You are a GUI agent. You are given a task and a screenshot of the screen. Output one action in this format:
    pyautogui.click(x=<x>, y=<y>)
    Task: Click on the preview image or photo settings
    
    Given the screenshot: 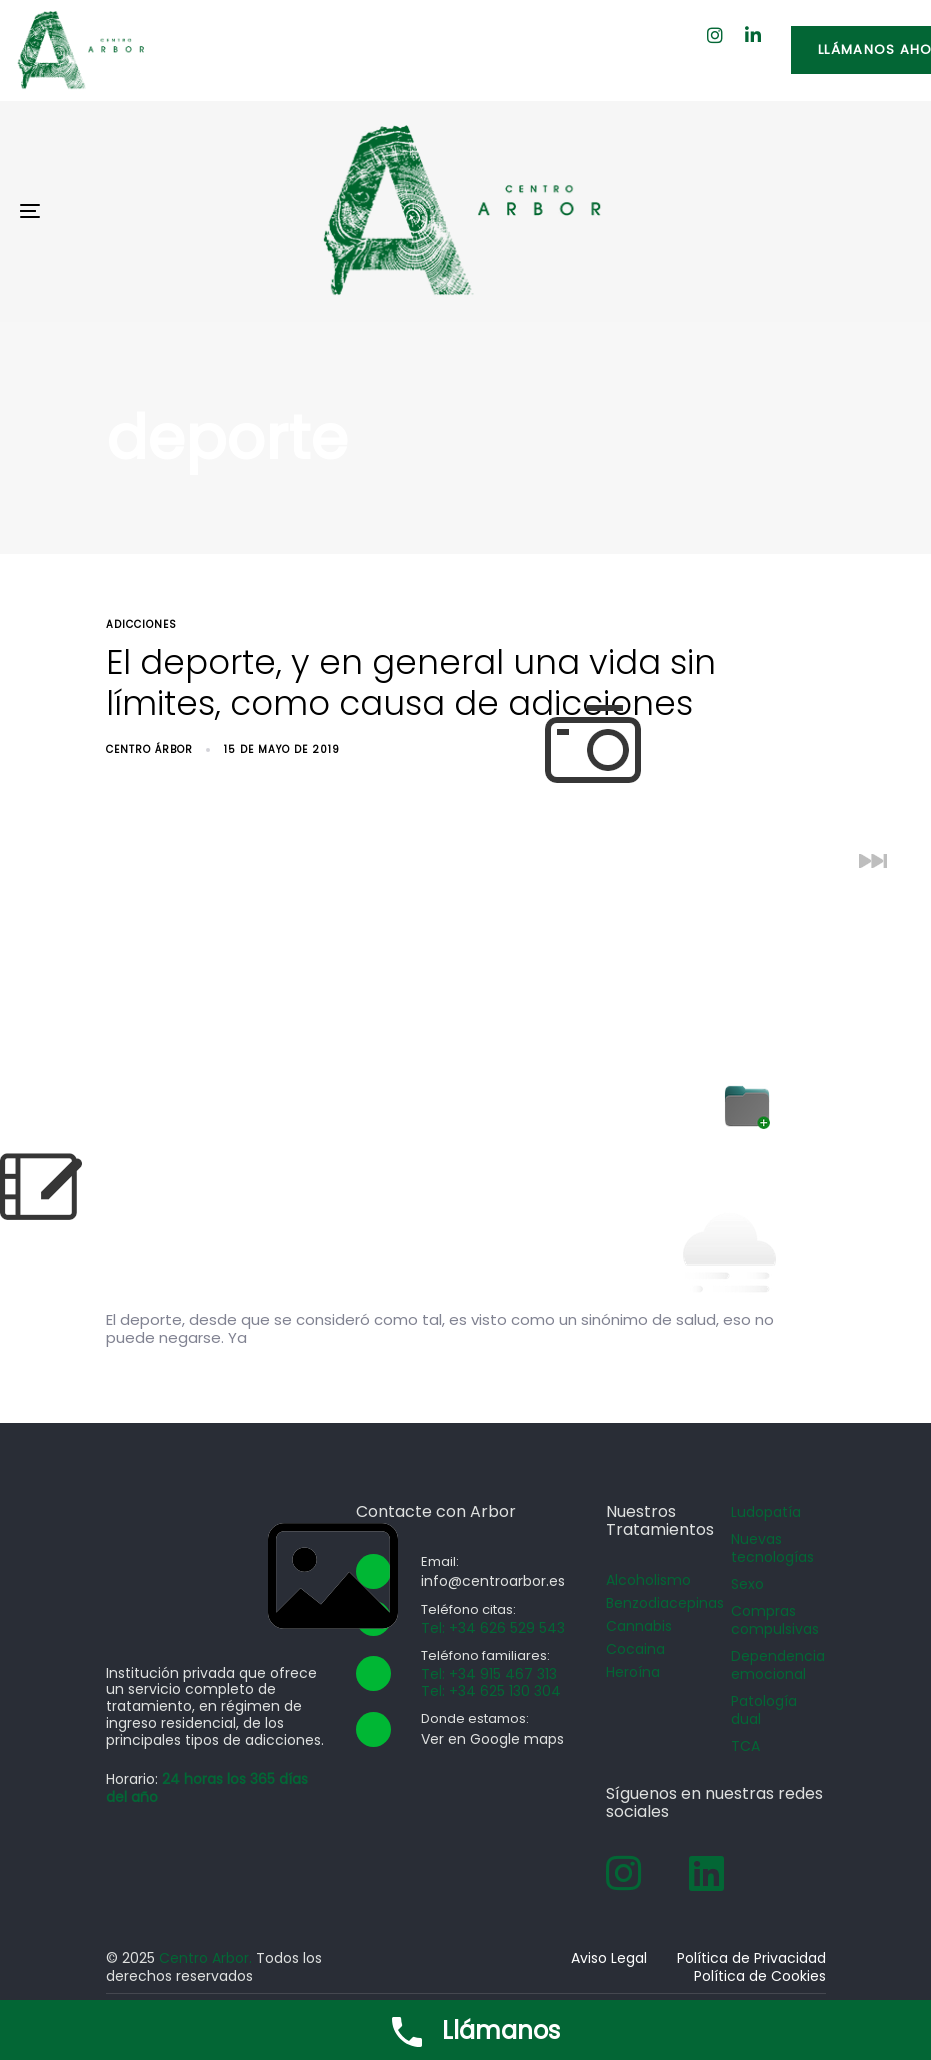 What is the action you would take?
    pyautogui.click(x=333, y=1580)
    